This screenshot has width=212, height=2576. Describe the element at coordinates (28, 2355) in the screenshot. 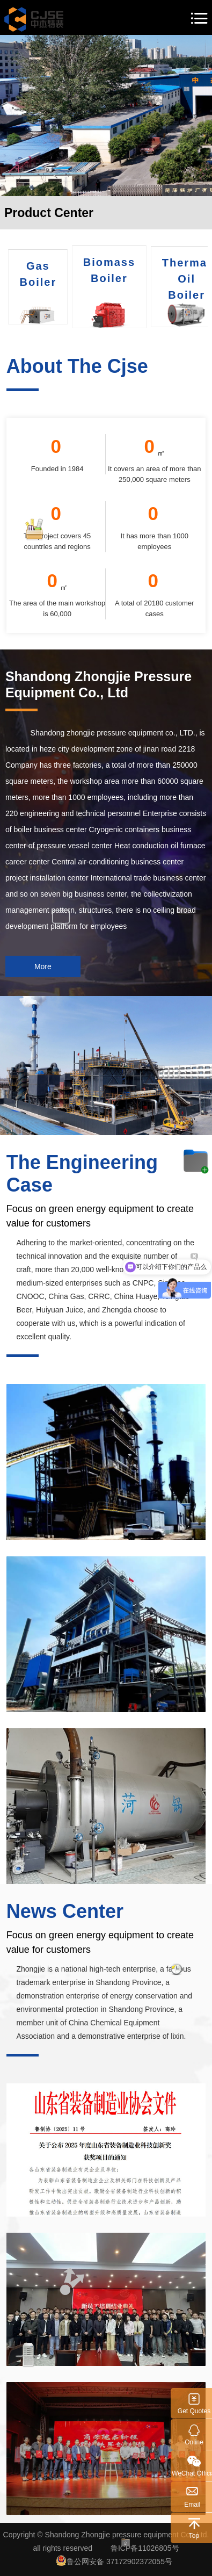

I see `access network server settings` at that location.